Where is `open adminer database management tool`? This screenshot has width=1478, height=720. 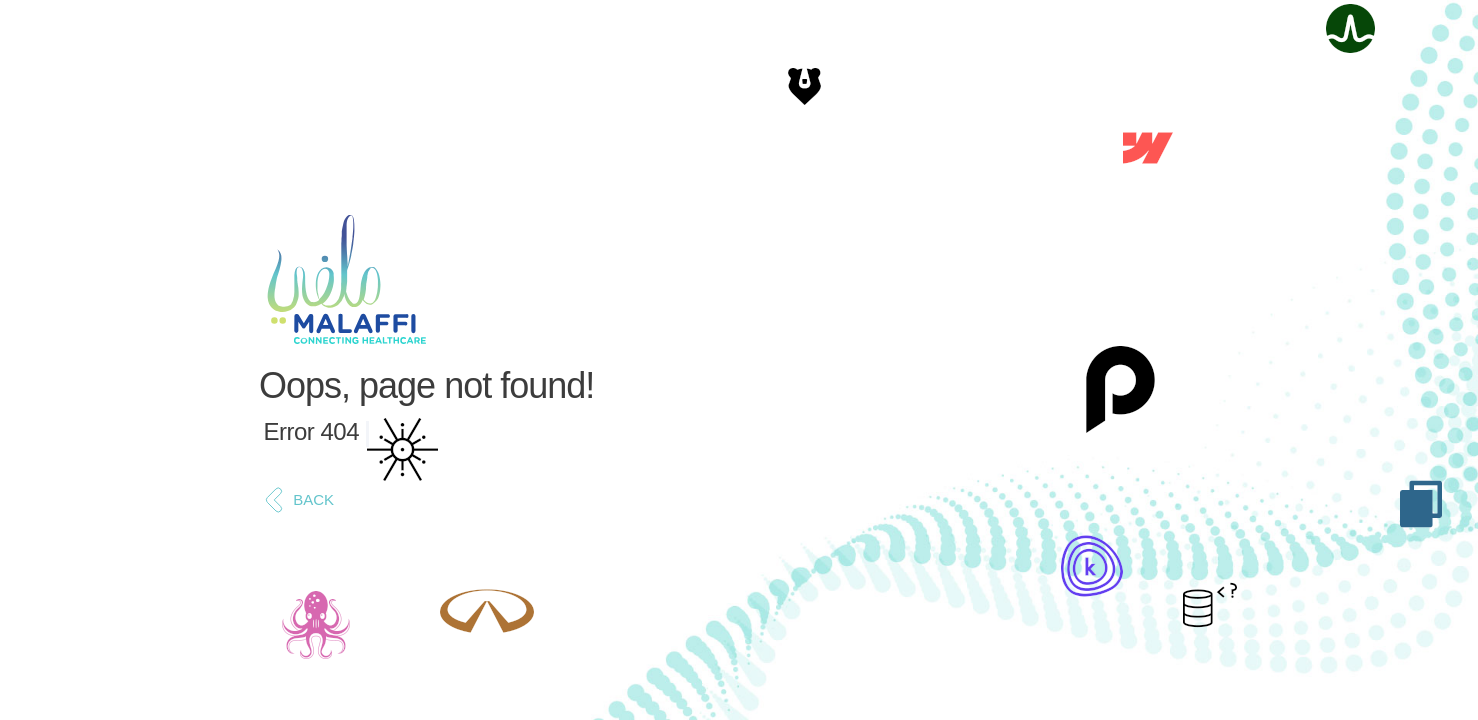 open adminer database management tool is located at coordinates (1210, 605).